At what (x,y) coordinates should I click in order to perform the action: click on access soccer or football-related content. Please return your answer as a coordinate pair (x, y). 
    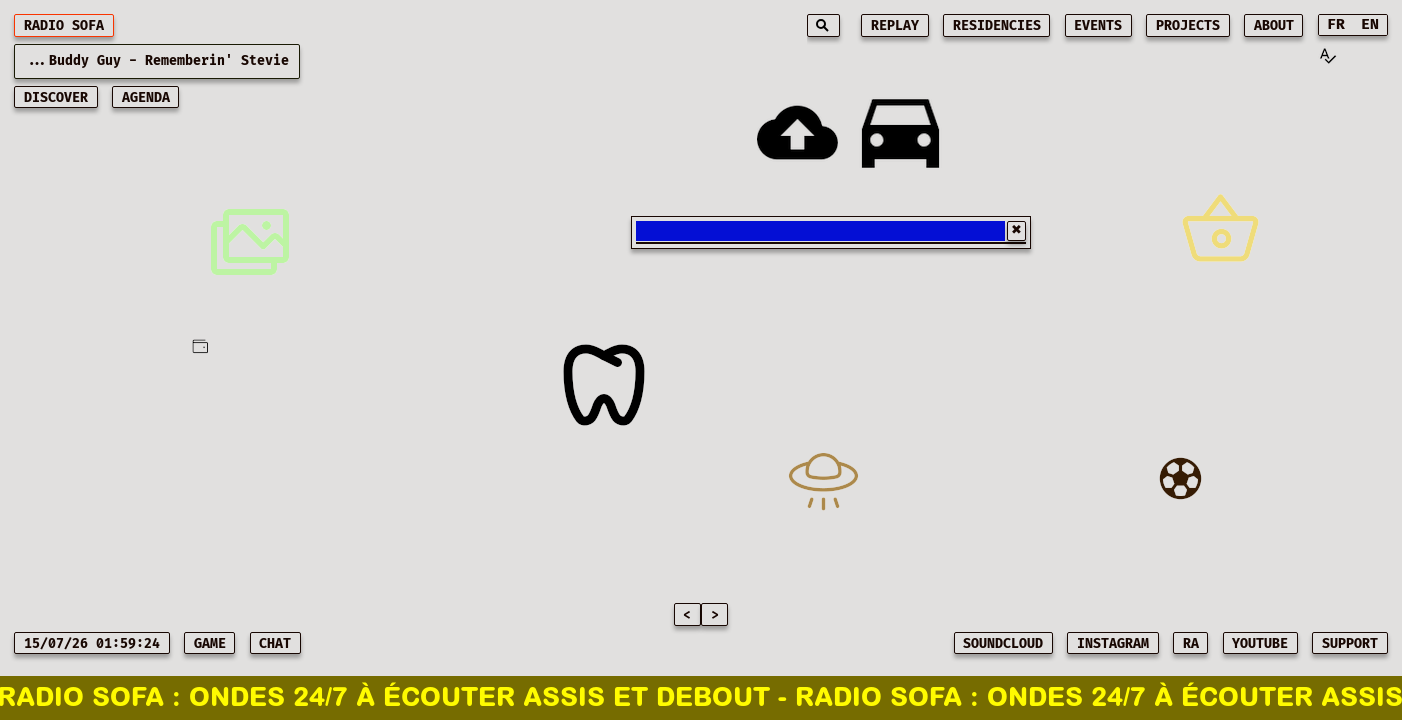
    Looking at the image, I should click on (1180, 478).